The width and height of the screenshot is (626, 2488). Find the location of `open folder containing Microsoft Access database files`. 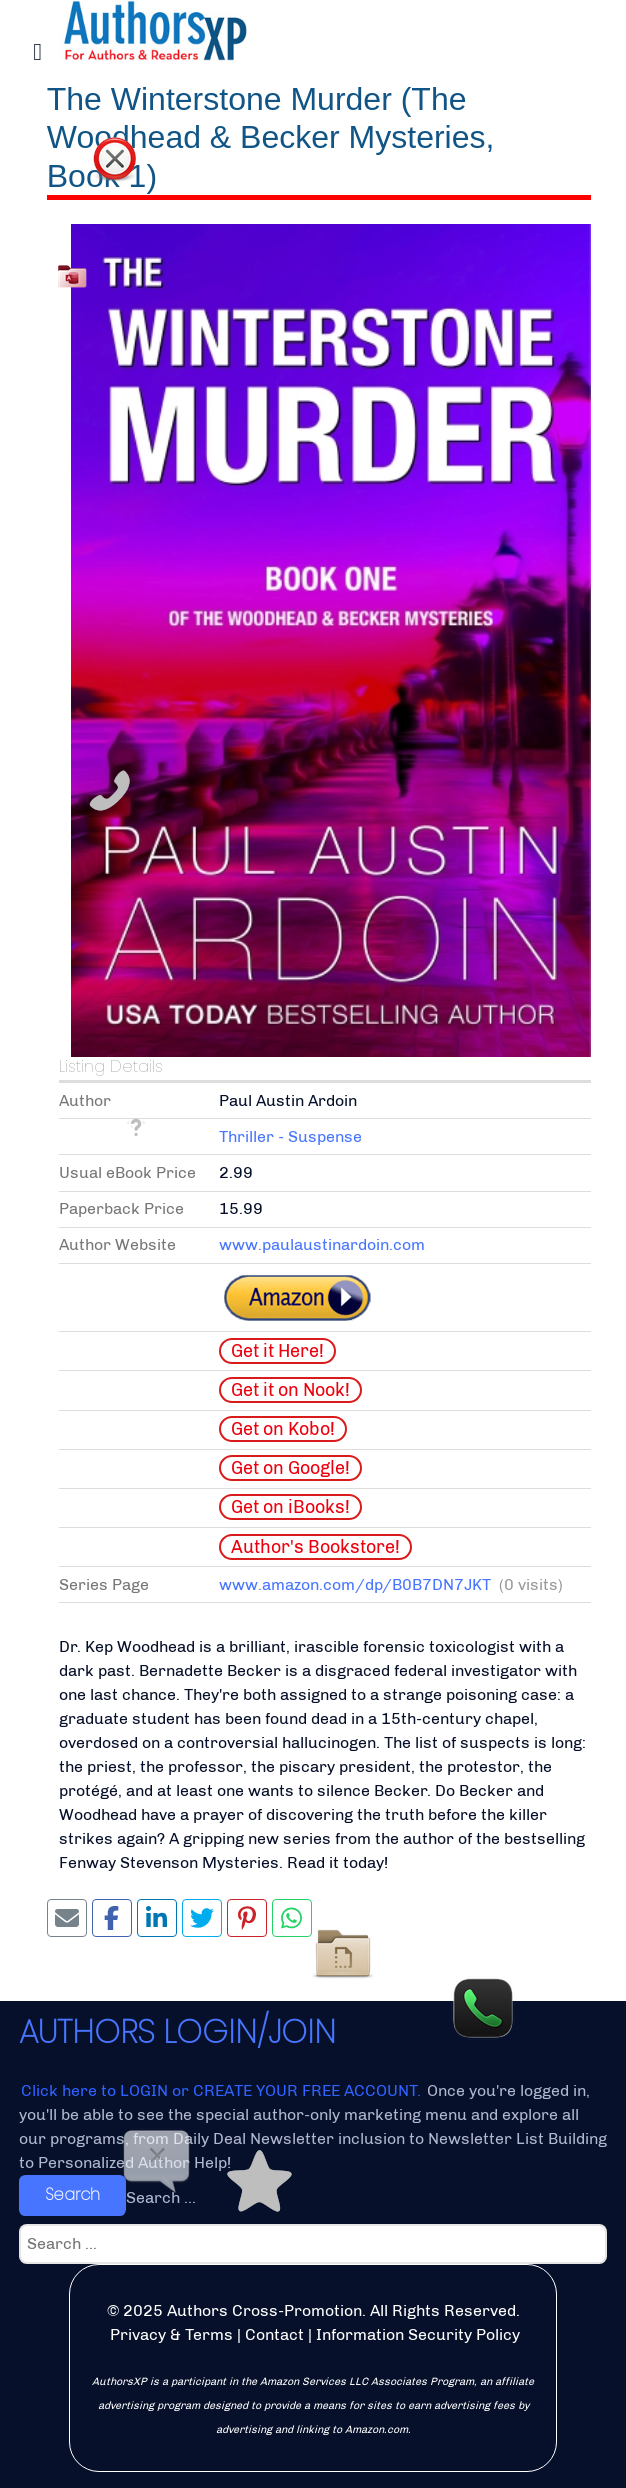

open folder containing Microsoft Access database files is located at coordinates (72, 277).